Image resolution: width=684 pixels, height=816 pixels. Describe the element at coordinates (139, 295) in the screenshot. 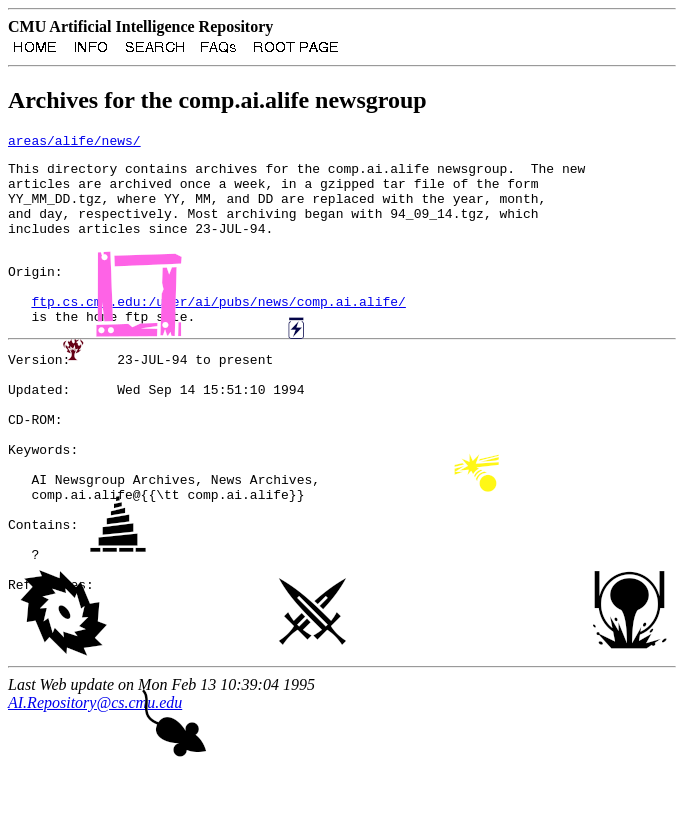

I see `select a wooden frame border style` at that location.